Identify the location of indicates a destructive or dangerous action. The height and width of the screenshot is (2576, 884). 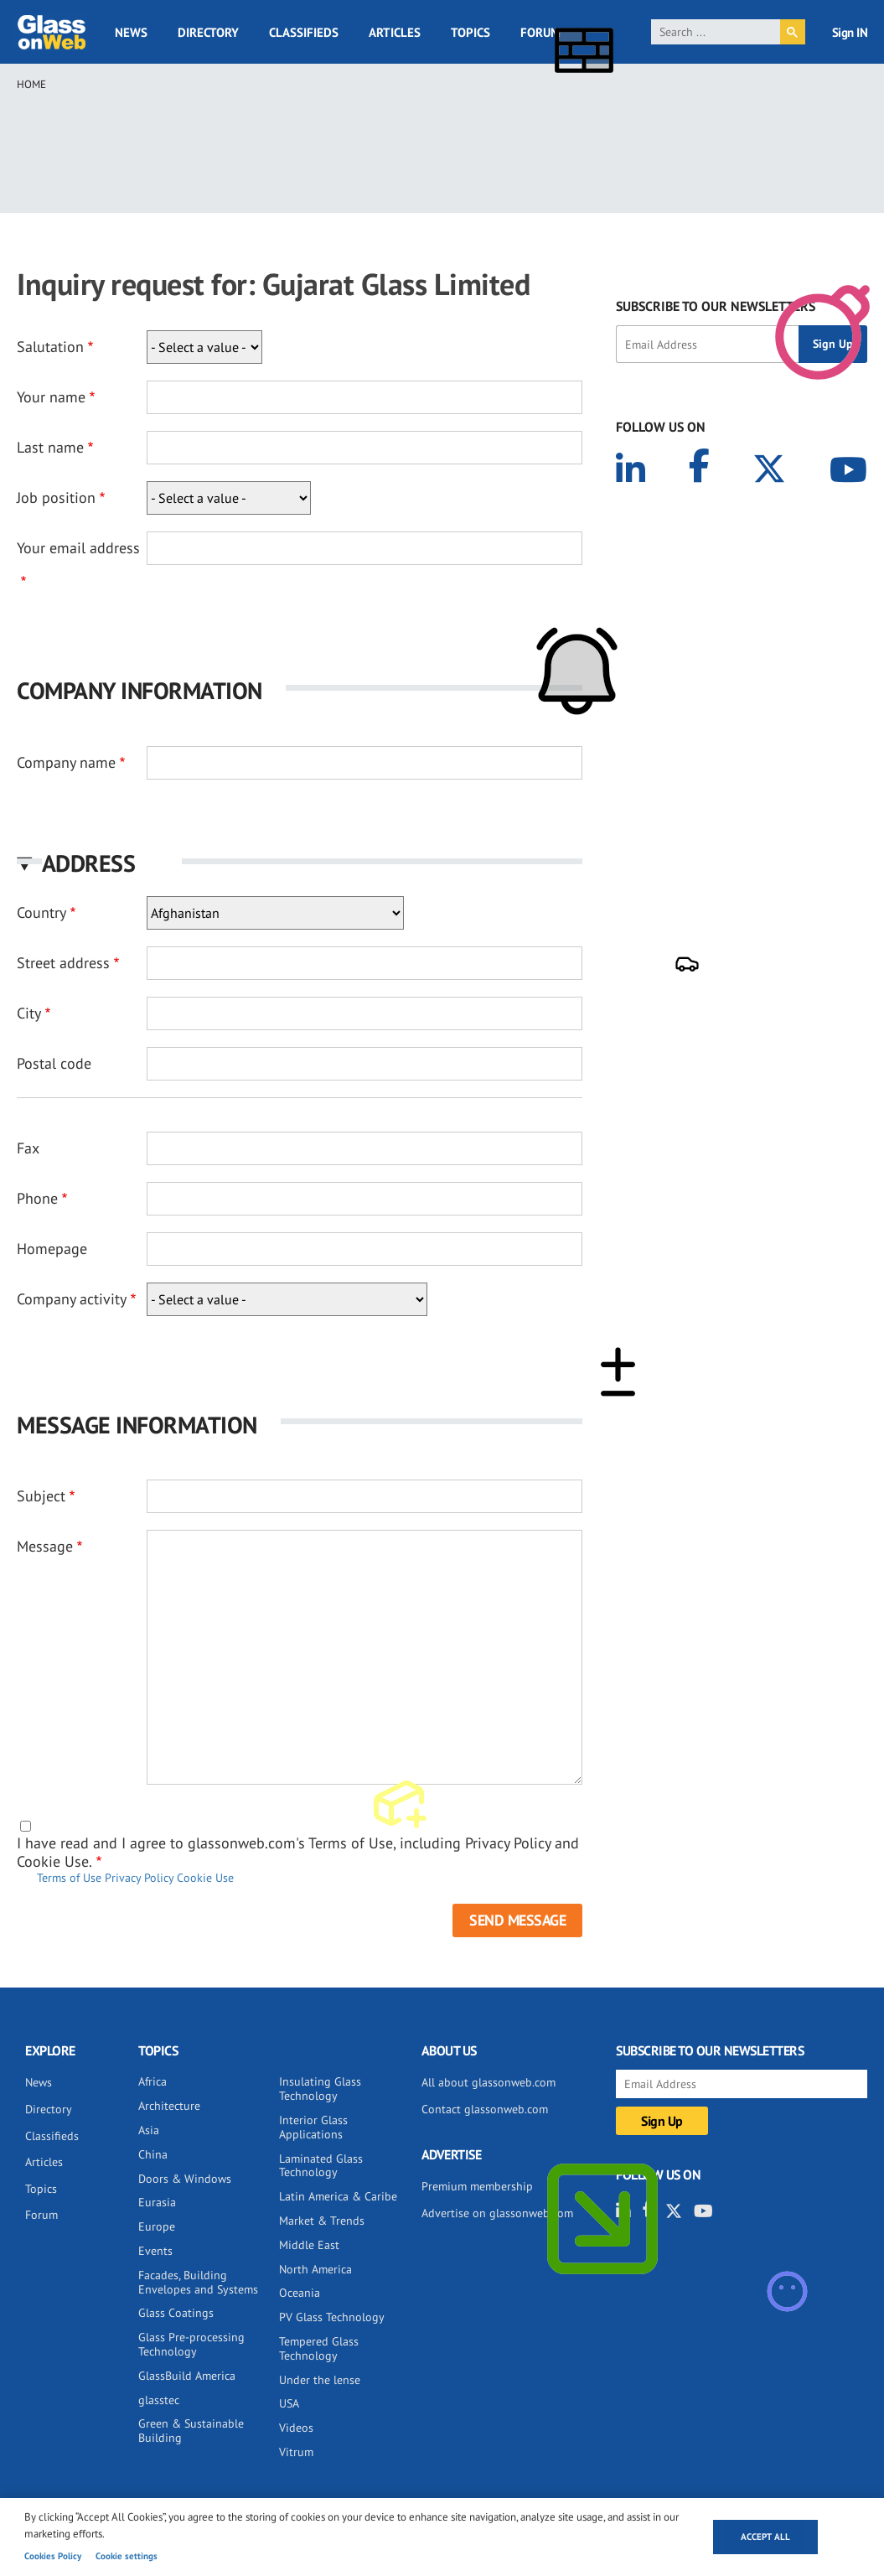
(822, 332).